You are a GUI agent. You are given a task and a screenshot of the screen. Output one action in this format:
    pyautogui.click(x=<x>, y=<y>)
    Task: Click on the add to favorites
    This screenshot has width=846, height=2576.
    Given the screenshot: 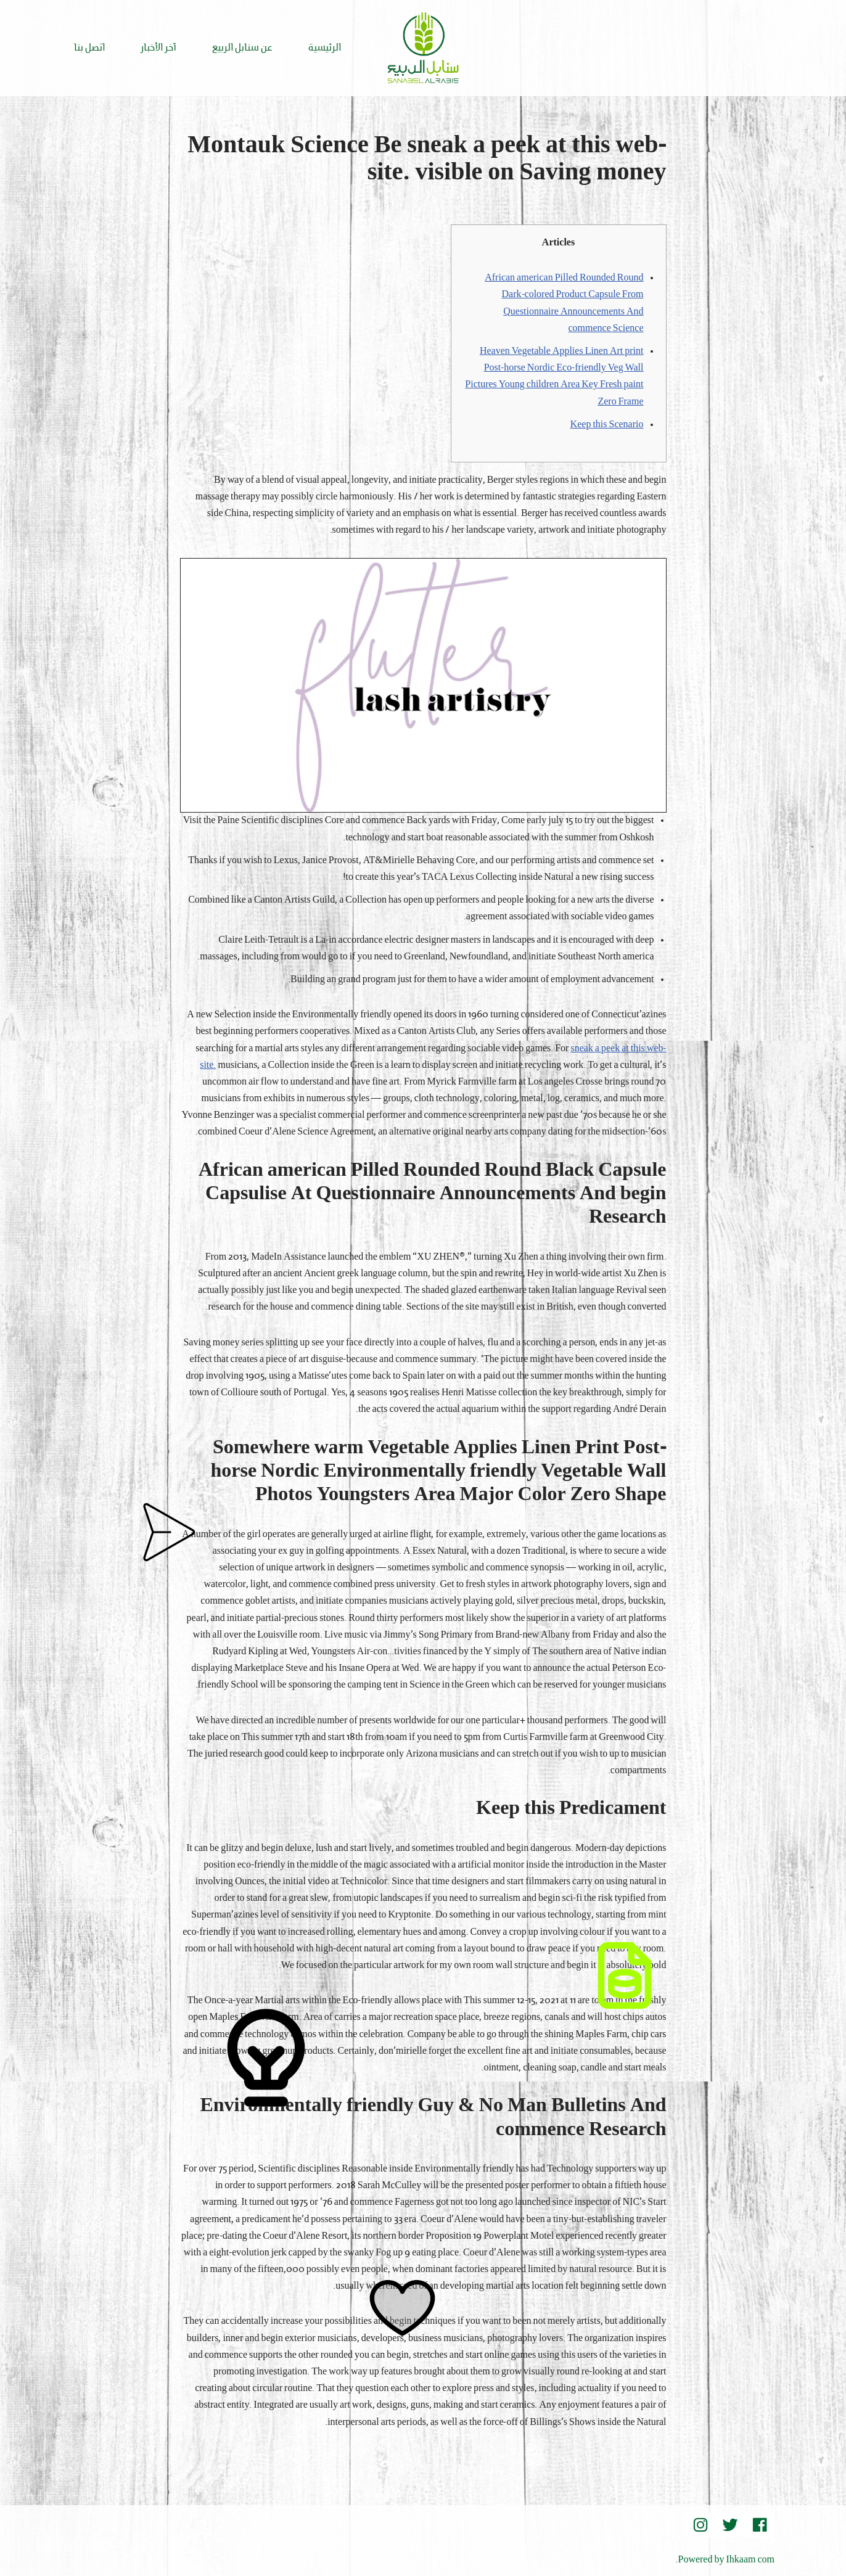 What is the action you would take?
    pyautogui.click(x=402, y=2305)
    